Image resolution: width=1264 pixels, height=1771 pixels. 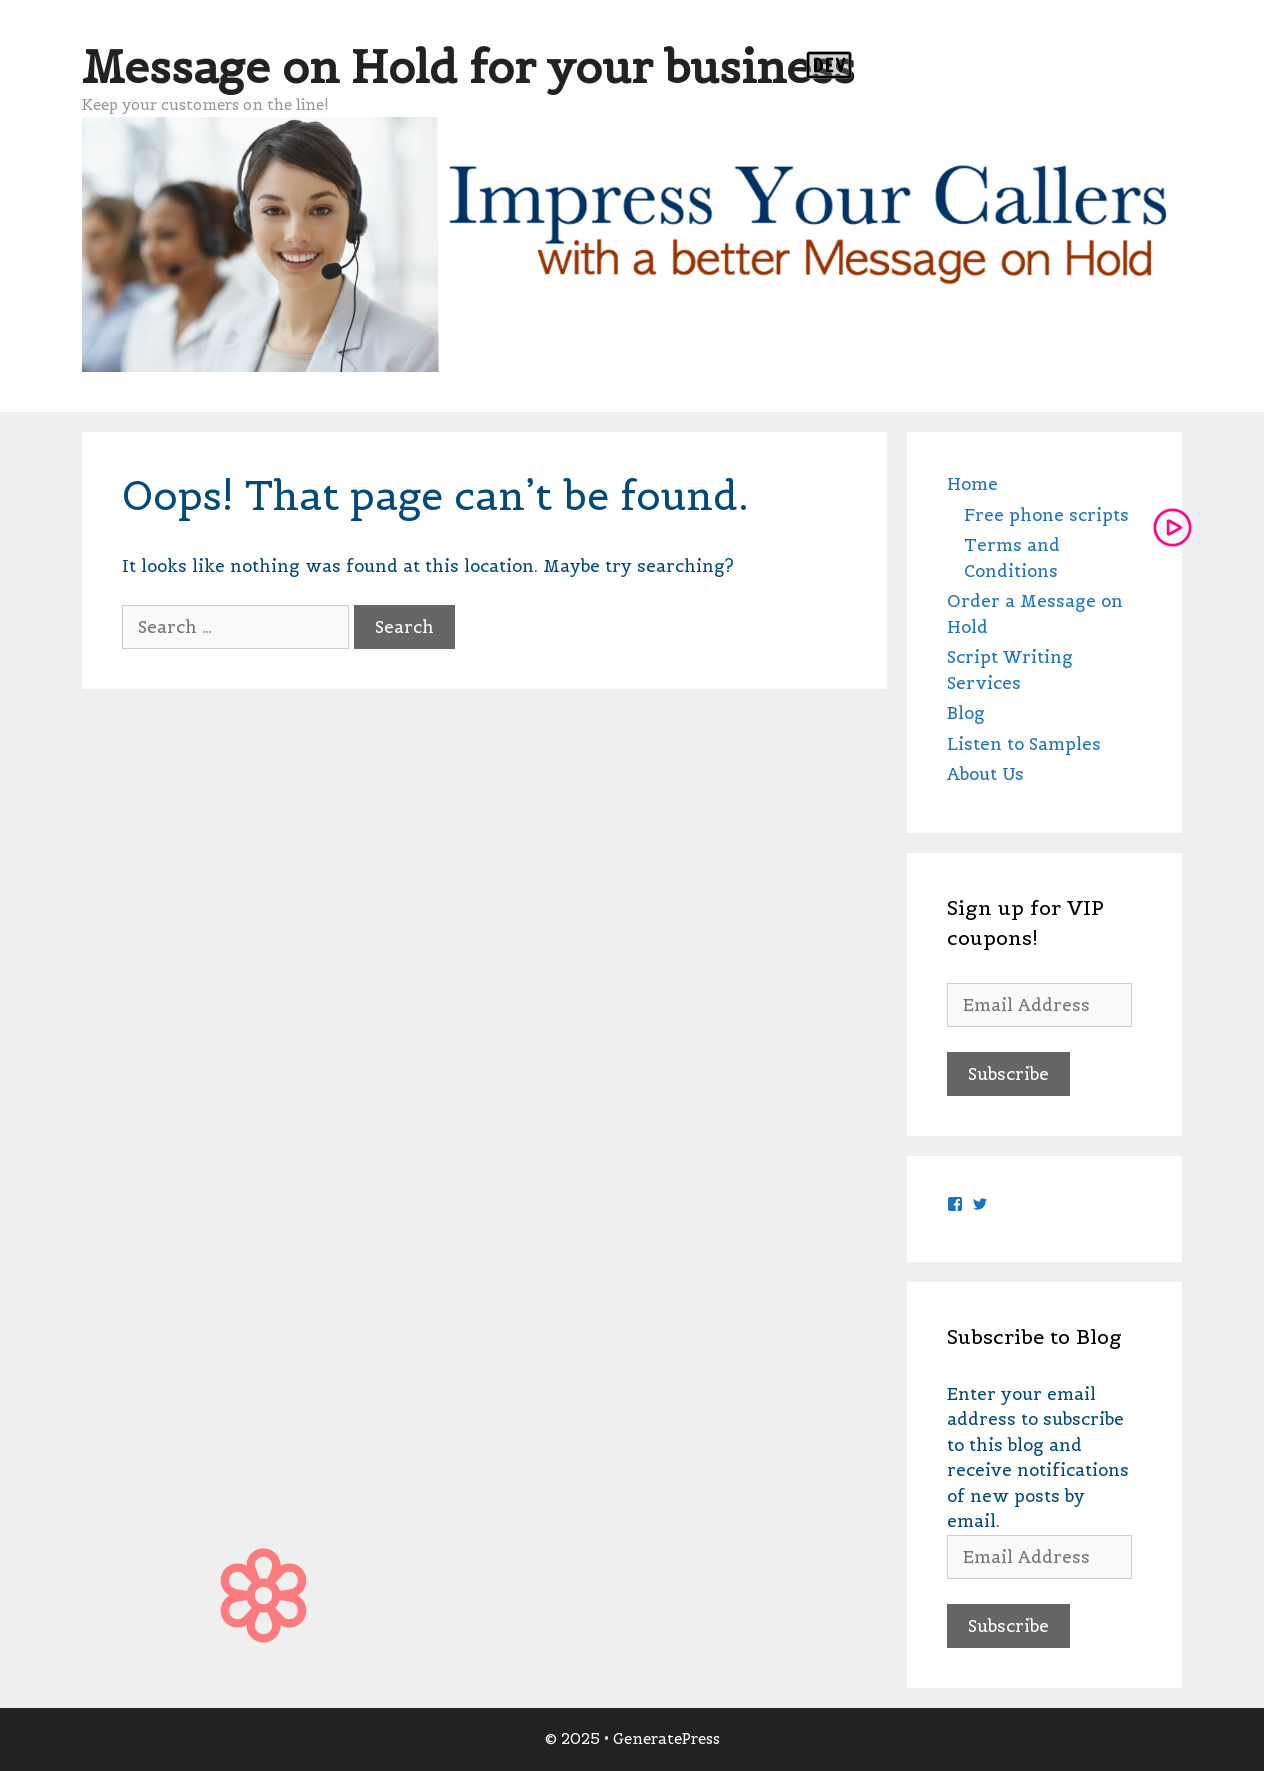 What do you see at coordinates (1172, 527) in the screenshot?
I see `play media or video content` at bounding box center [1172, 527].